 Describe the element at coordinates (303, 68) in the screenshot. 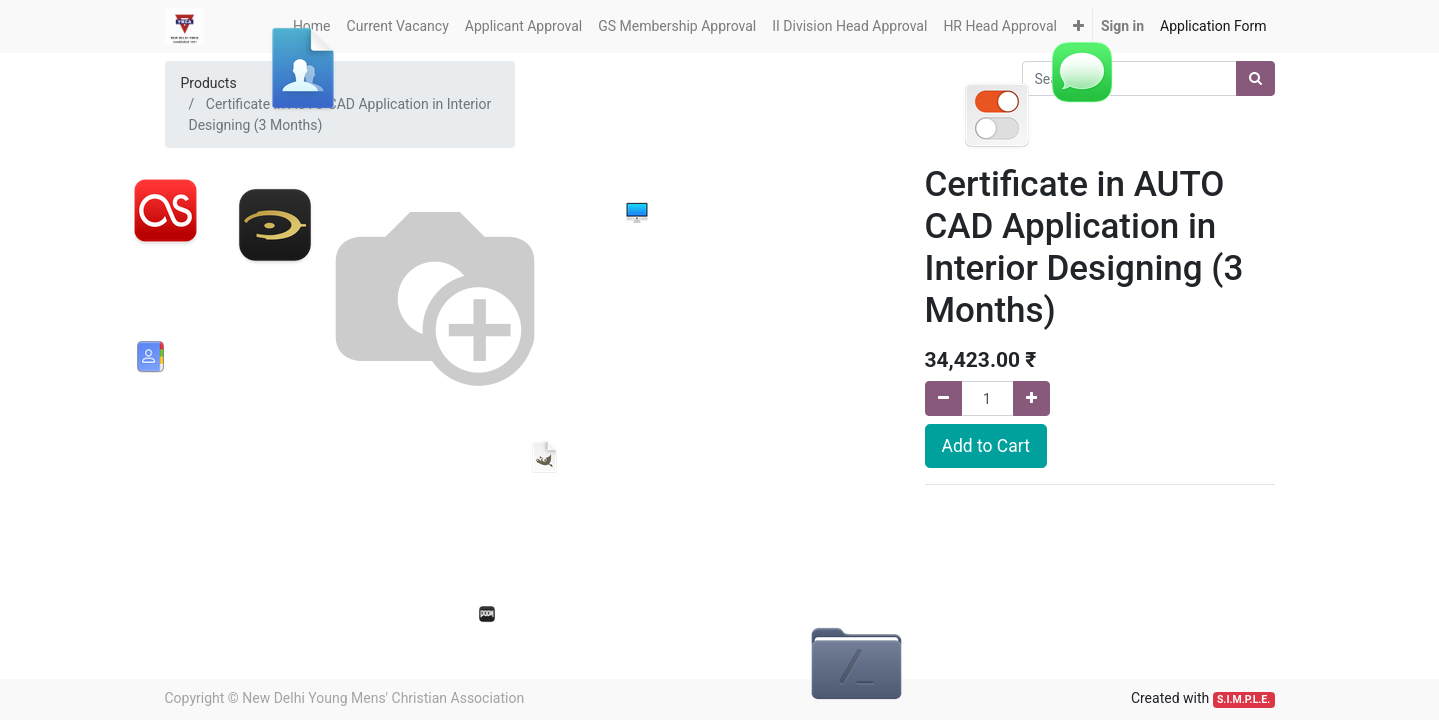

I see `user data or contacts file` at that location.